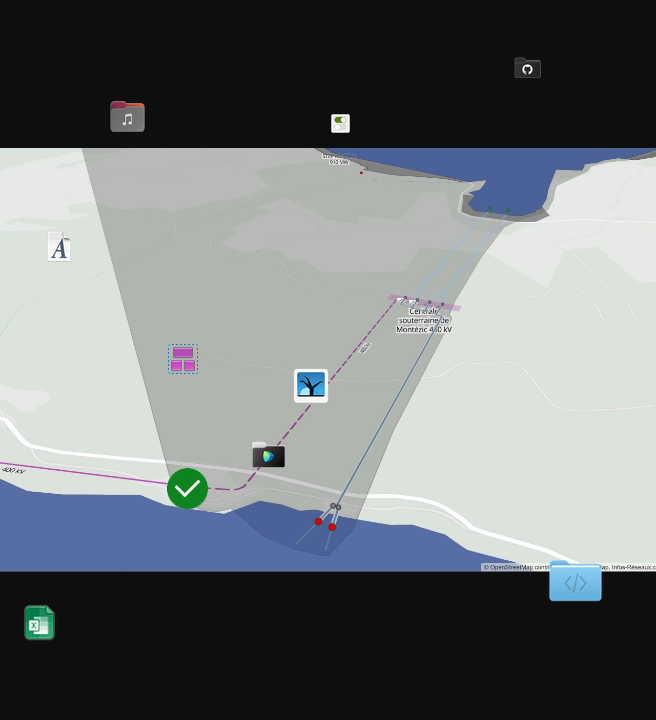  I want to click on open your code projects folder, so click(575, 580).